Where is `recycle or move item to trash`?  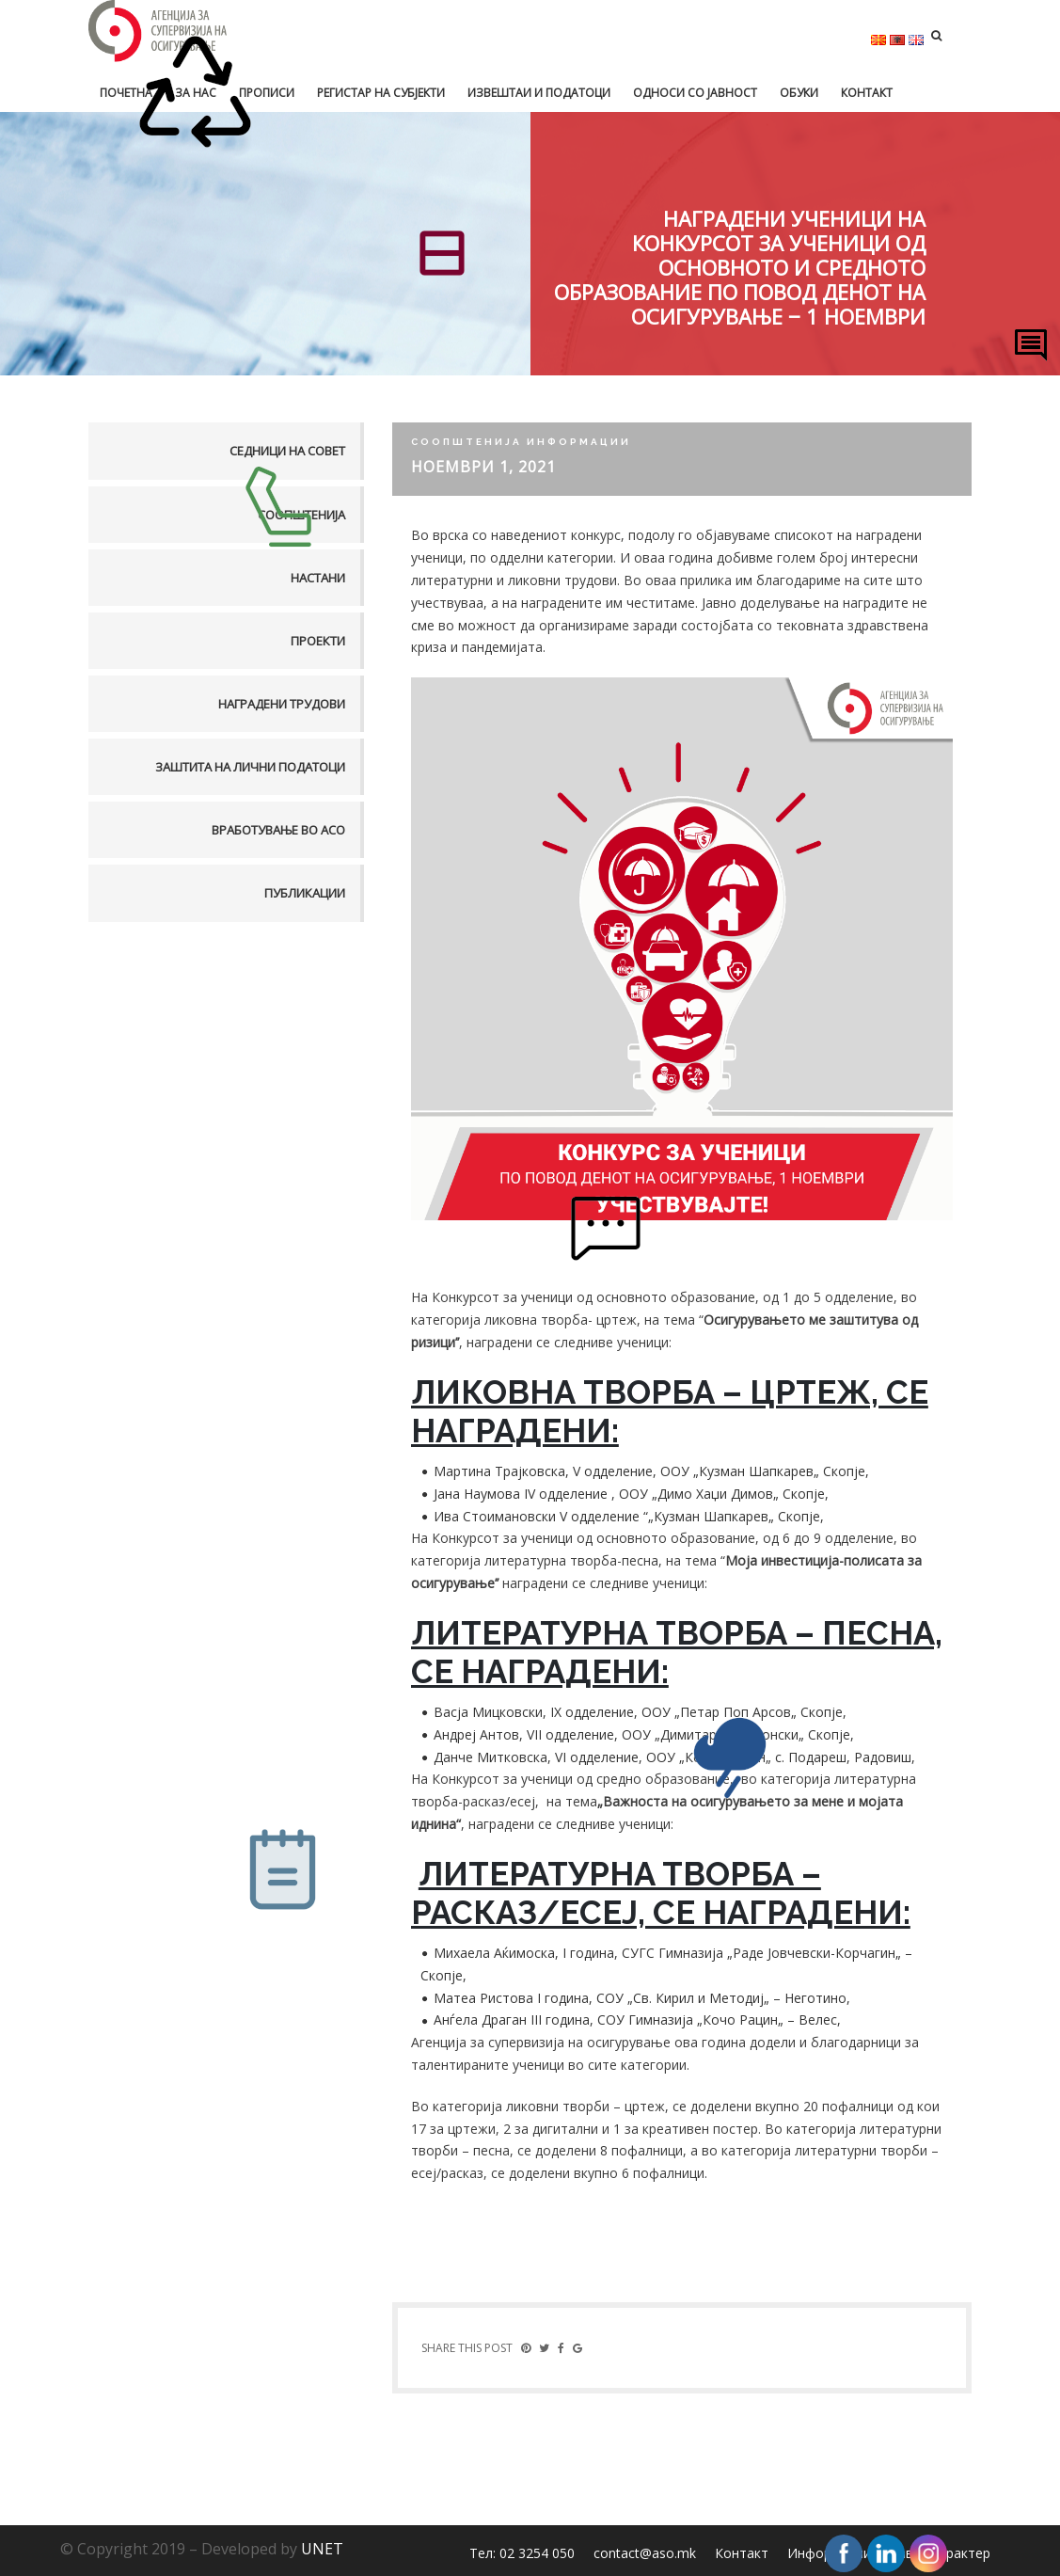
recycle or move item to trash is located at coordinates (195, 91).